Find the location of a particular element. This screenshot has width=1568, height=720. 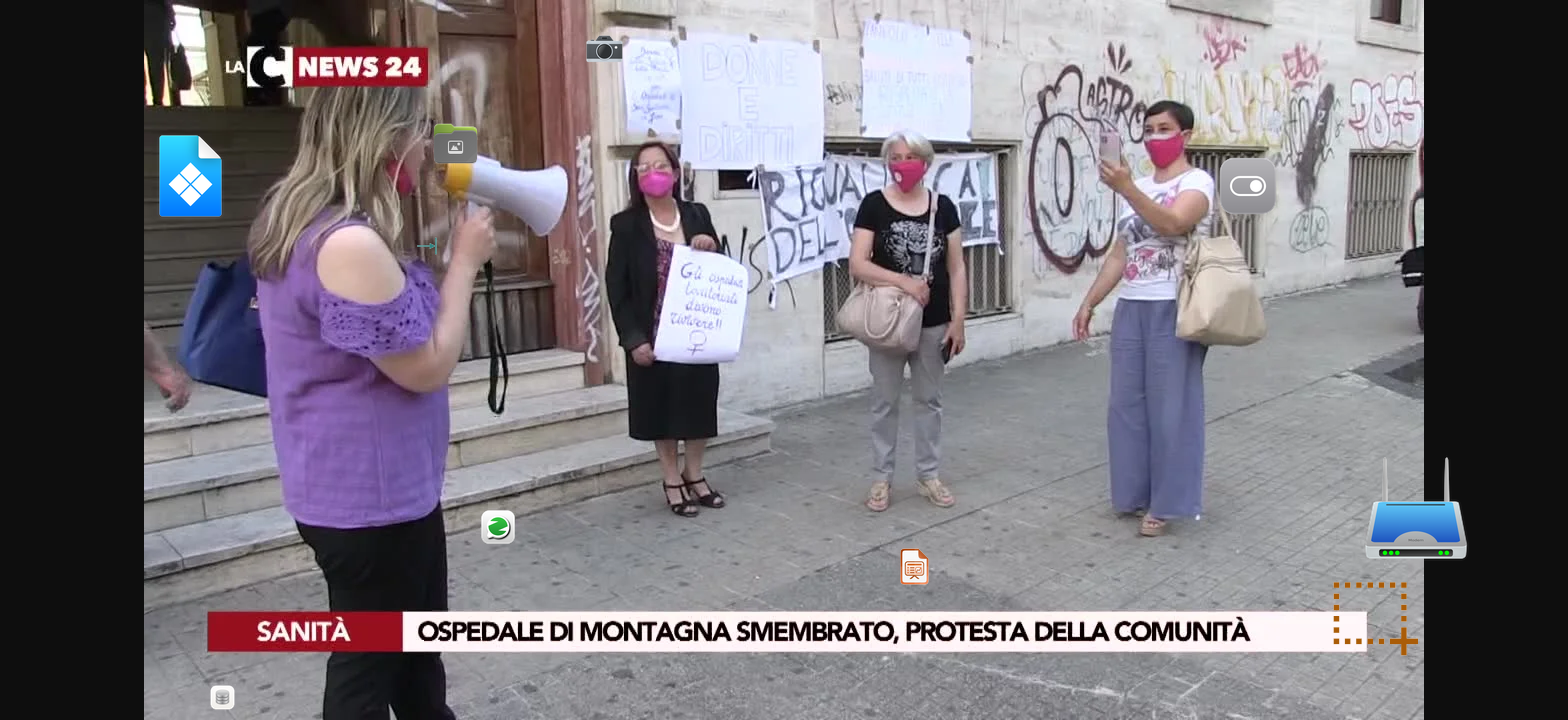

open zapzap messaging app is located at coordinates (500, 526).